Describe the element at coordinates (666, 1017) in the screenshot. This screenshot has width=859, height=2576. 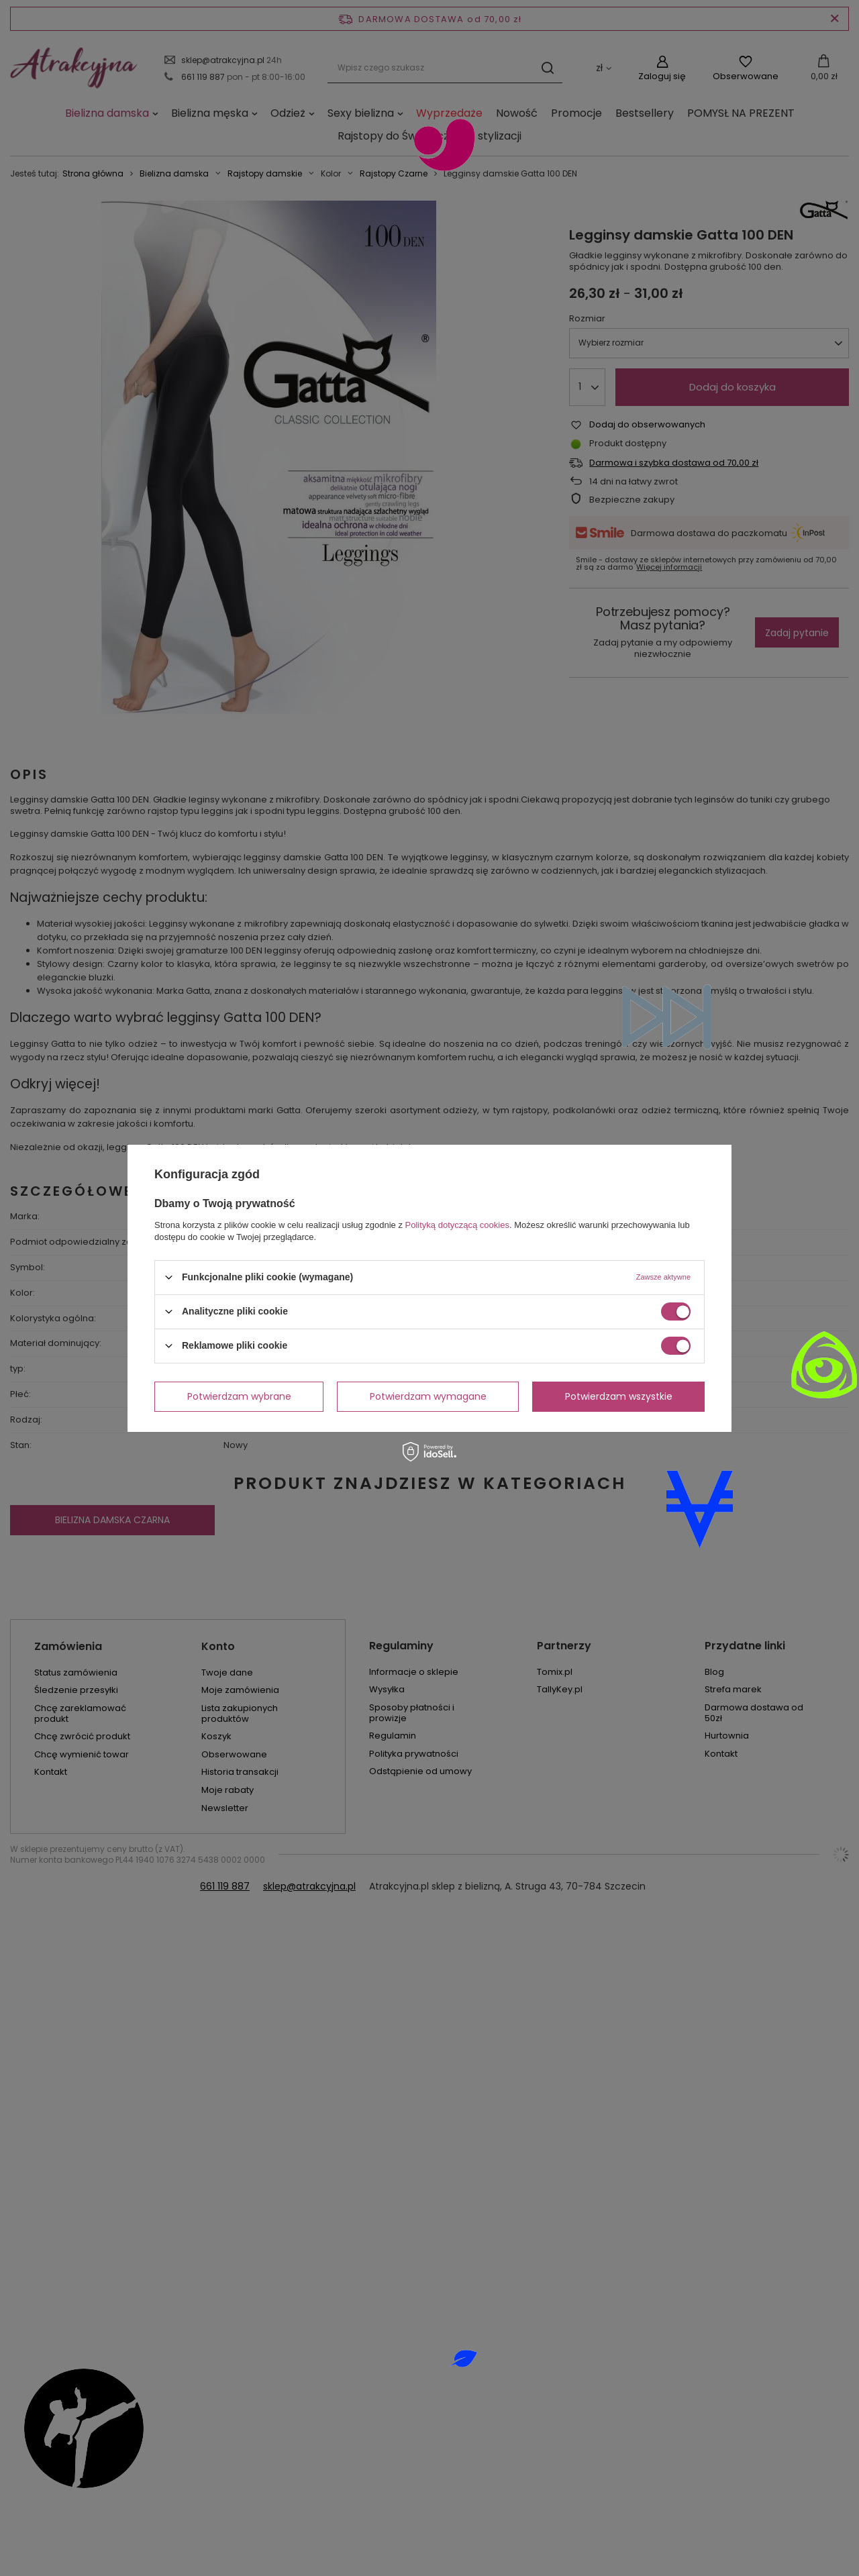
I see `skip to the end of the current track` at that location.